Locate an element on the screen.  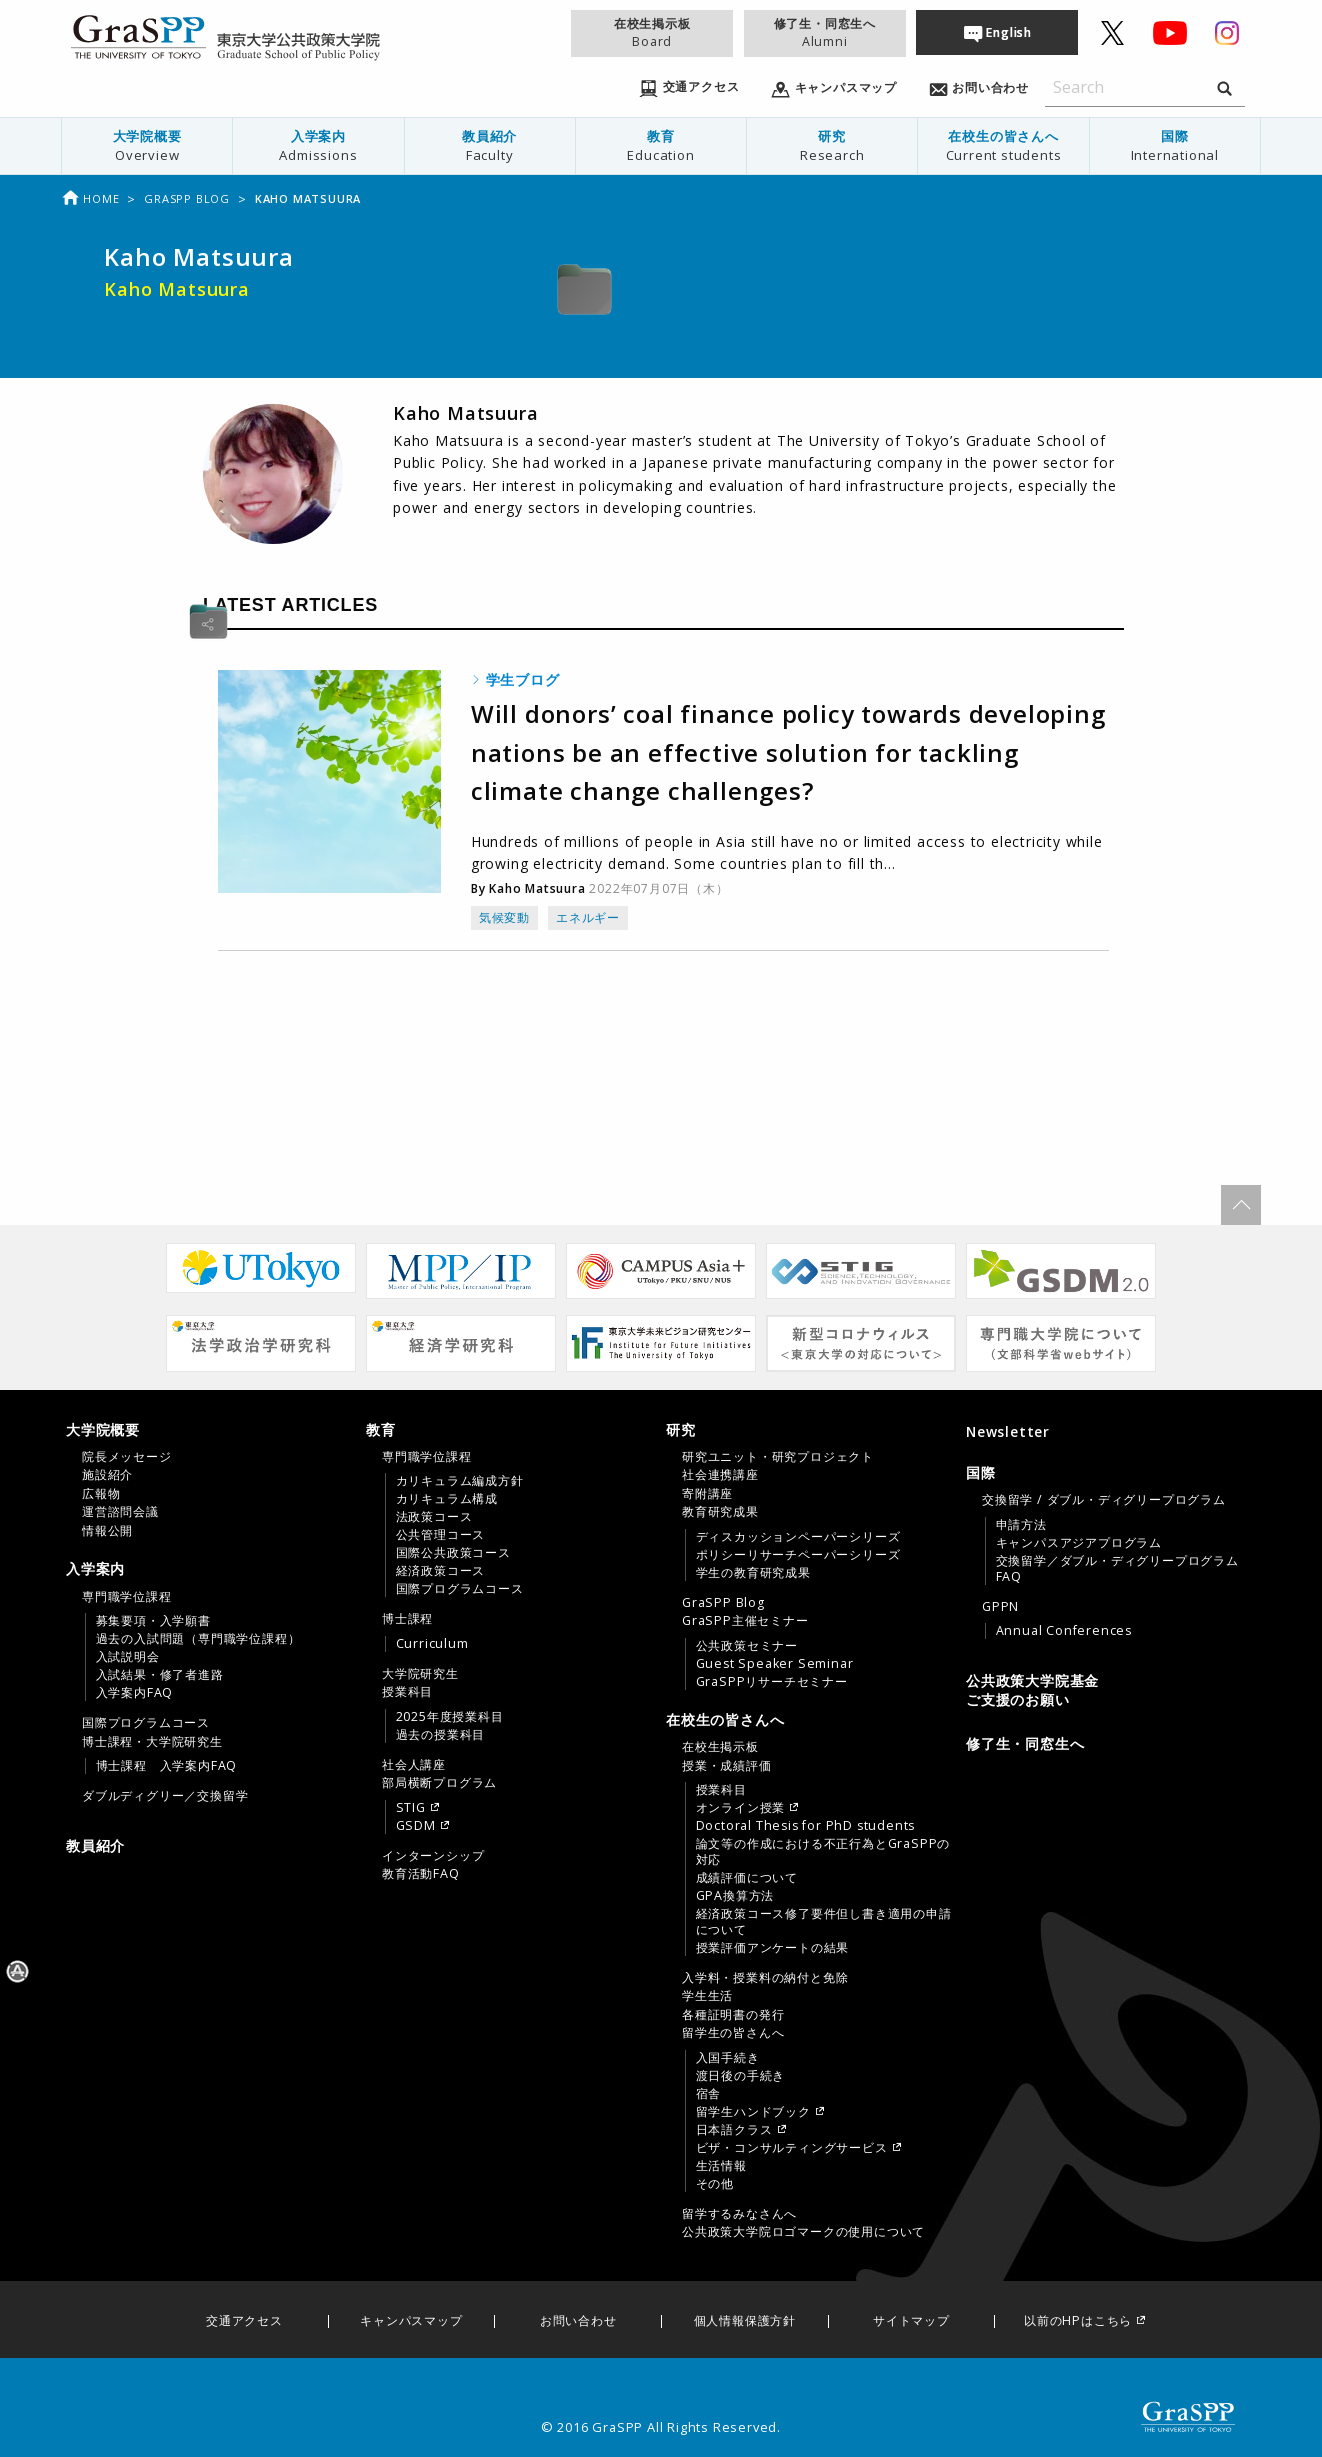
open folder to view contents is located at coordinates (584, 289).